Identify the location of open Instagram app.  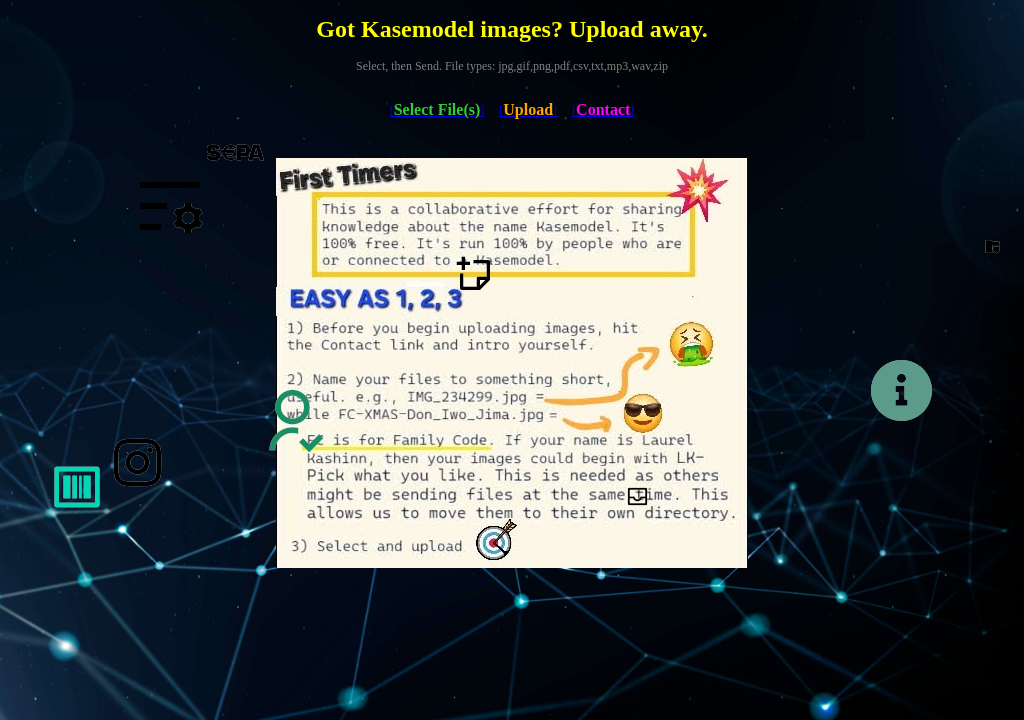
(137, 462).